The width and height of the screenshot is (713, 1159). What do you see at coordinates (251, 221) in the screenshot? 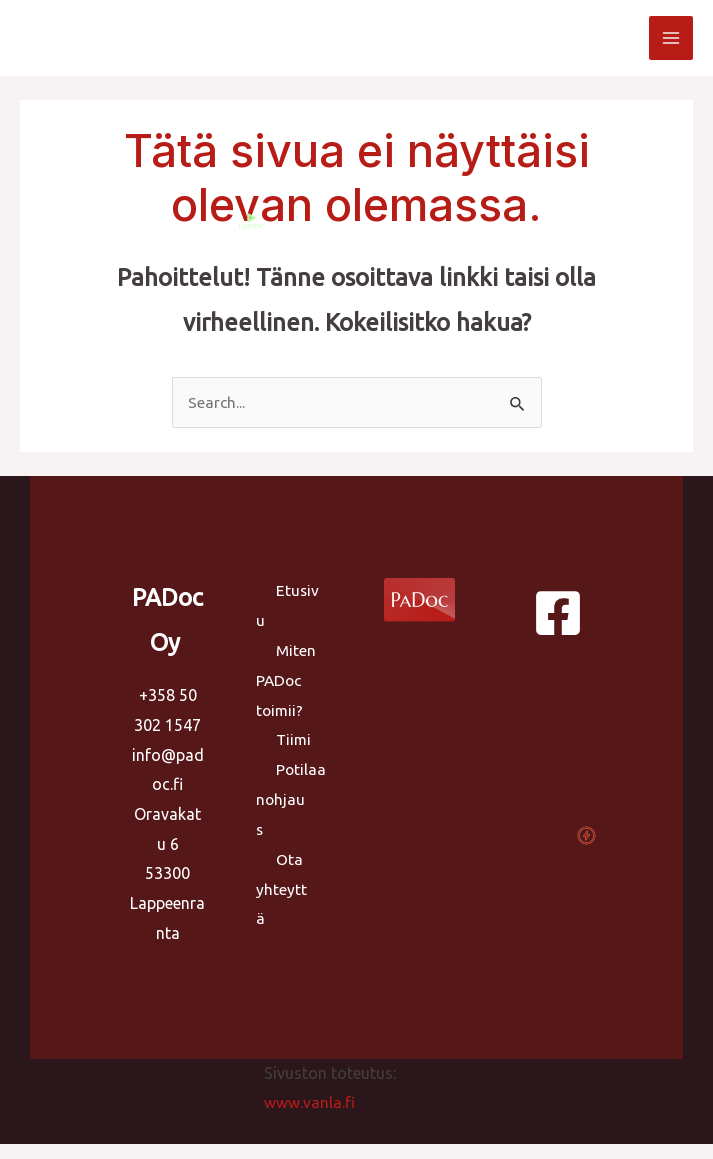
I see `open LabVIEW application` at bounding box center [251, 221].